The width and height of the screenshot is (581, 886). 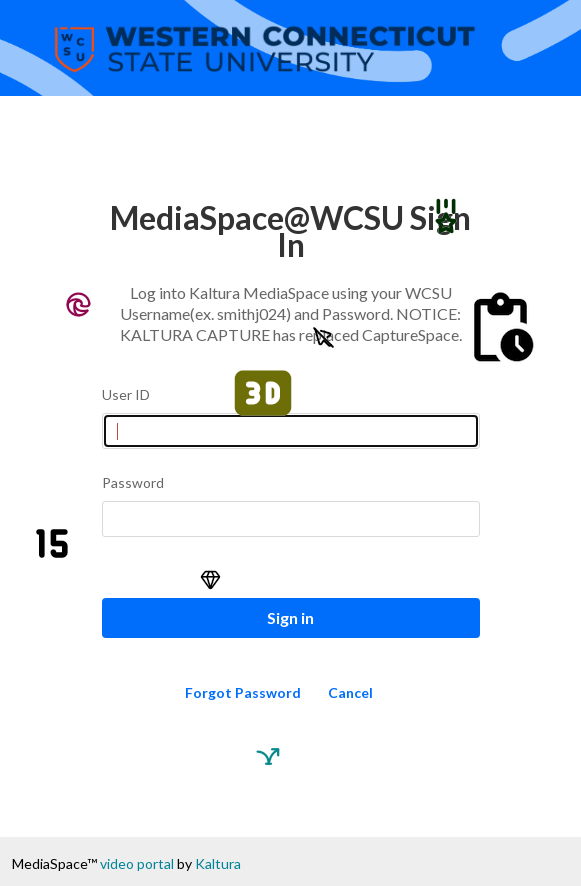 What do you see at coordinates (263, 393) in the screenshot?
I see `indicates 3D content or viewing mode` at bounding box center [263, 393].